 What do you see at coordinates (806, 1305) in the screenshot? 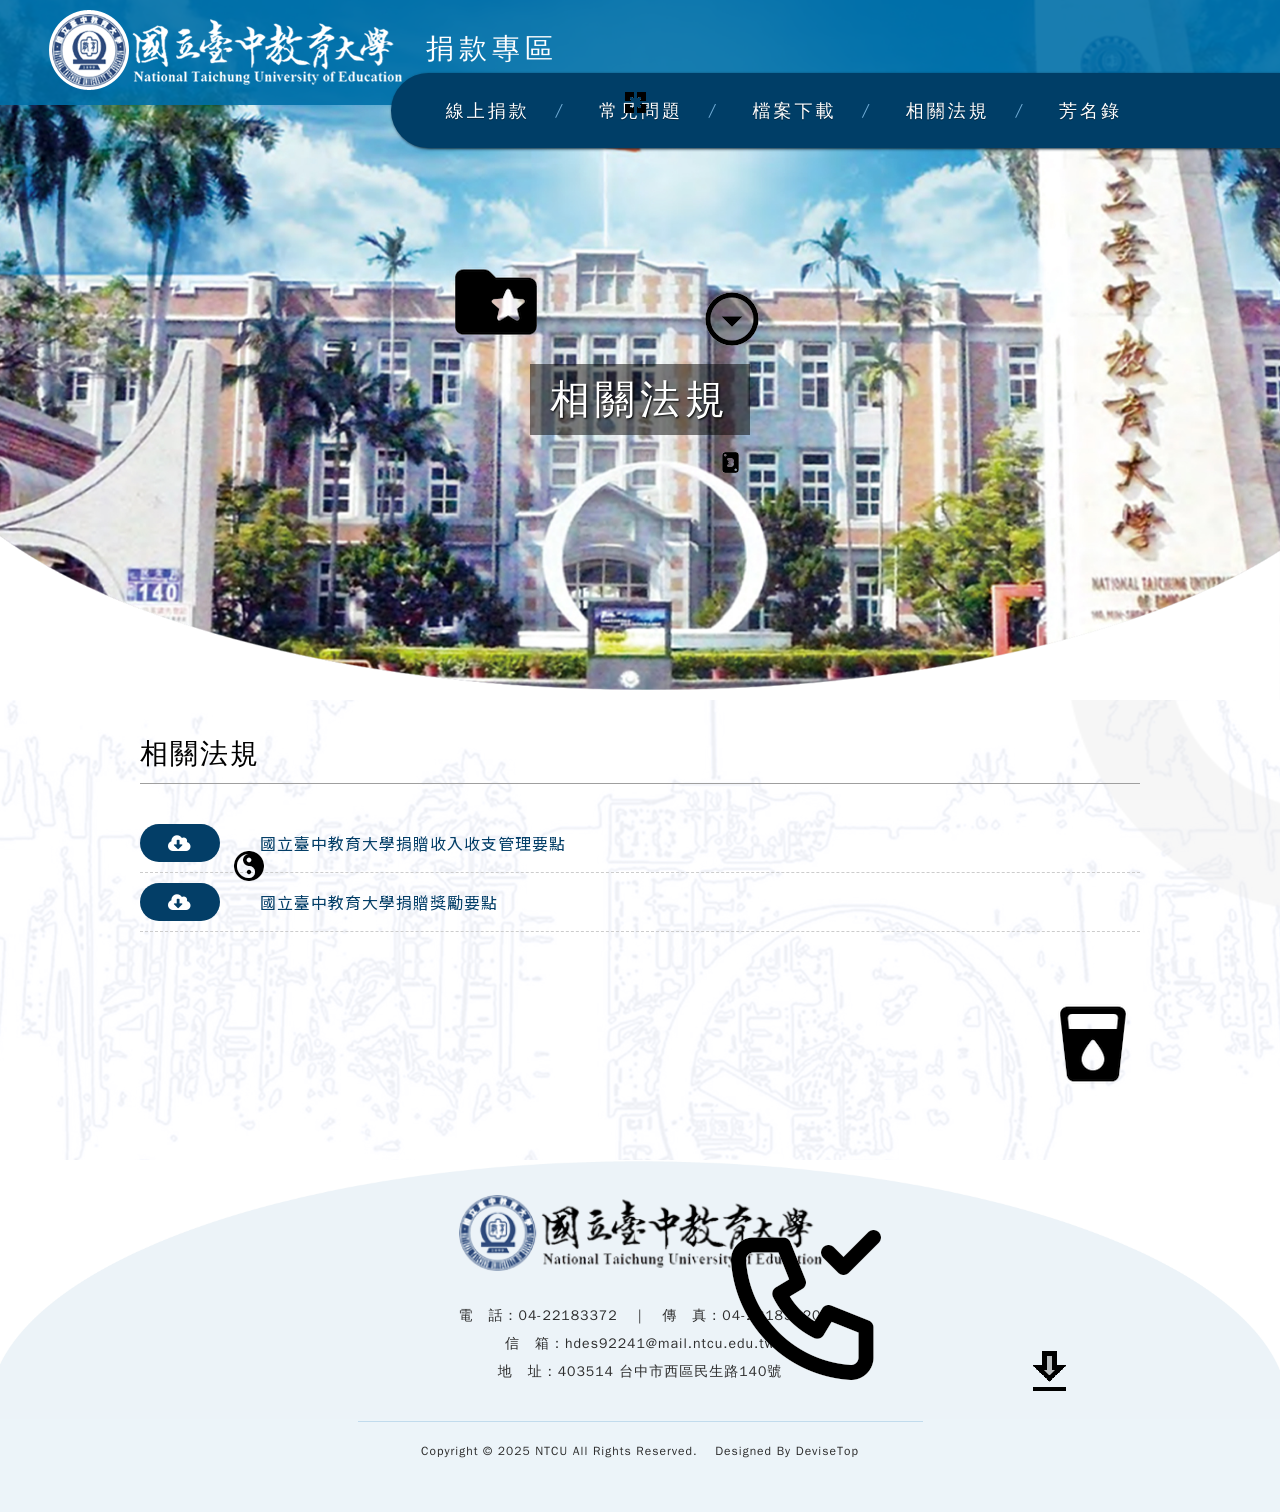
I see `call completed successfully` at bounding box center [806, 1305].